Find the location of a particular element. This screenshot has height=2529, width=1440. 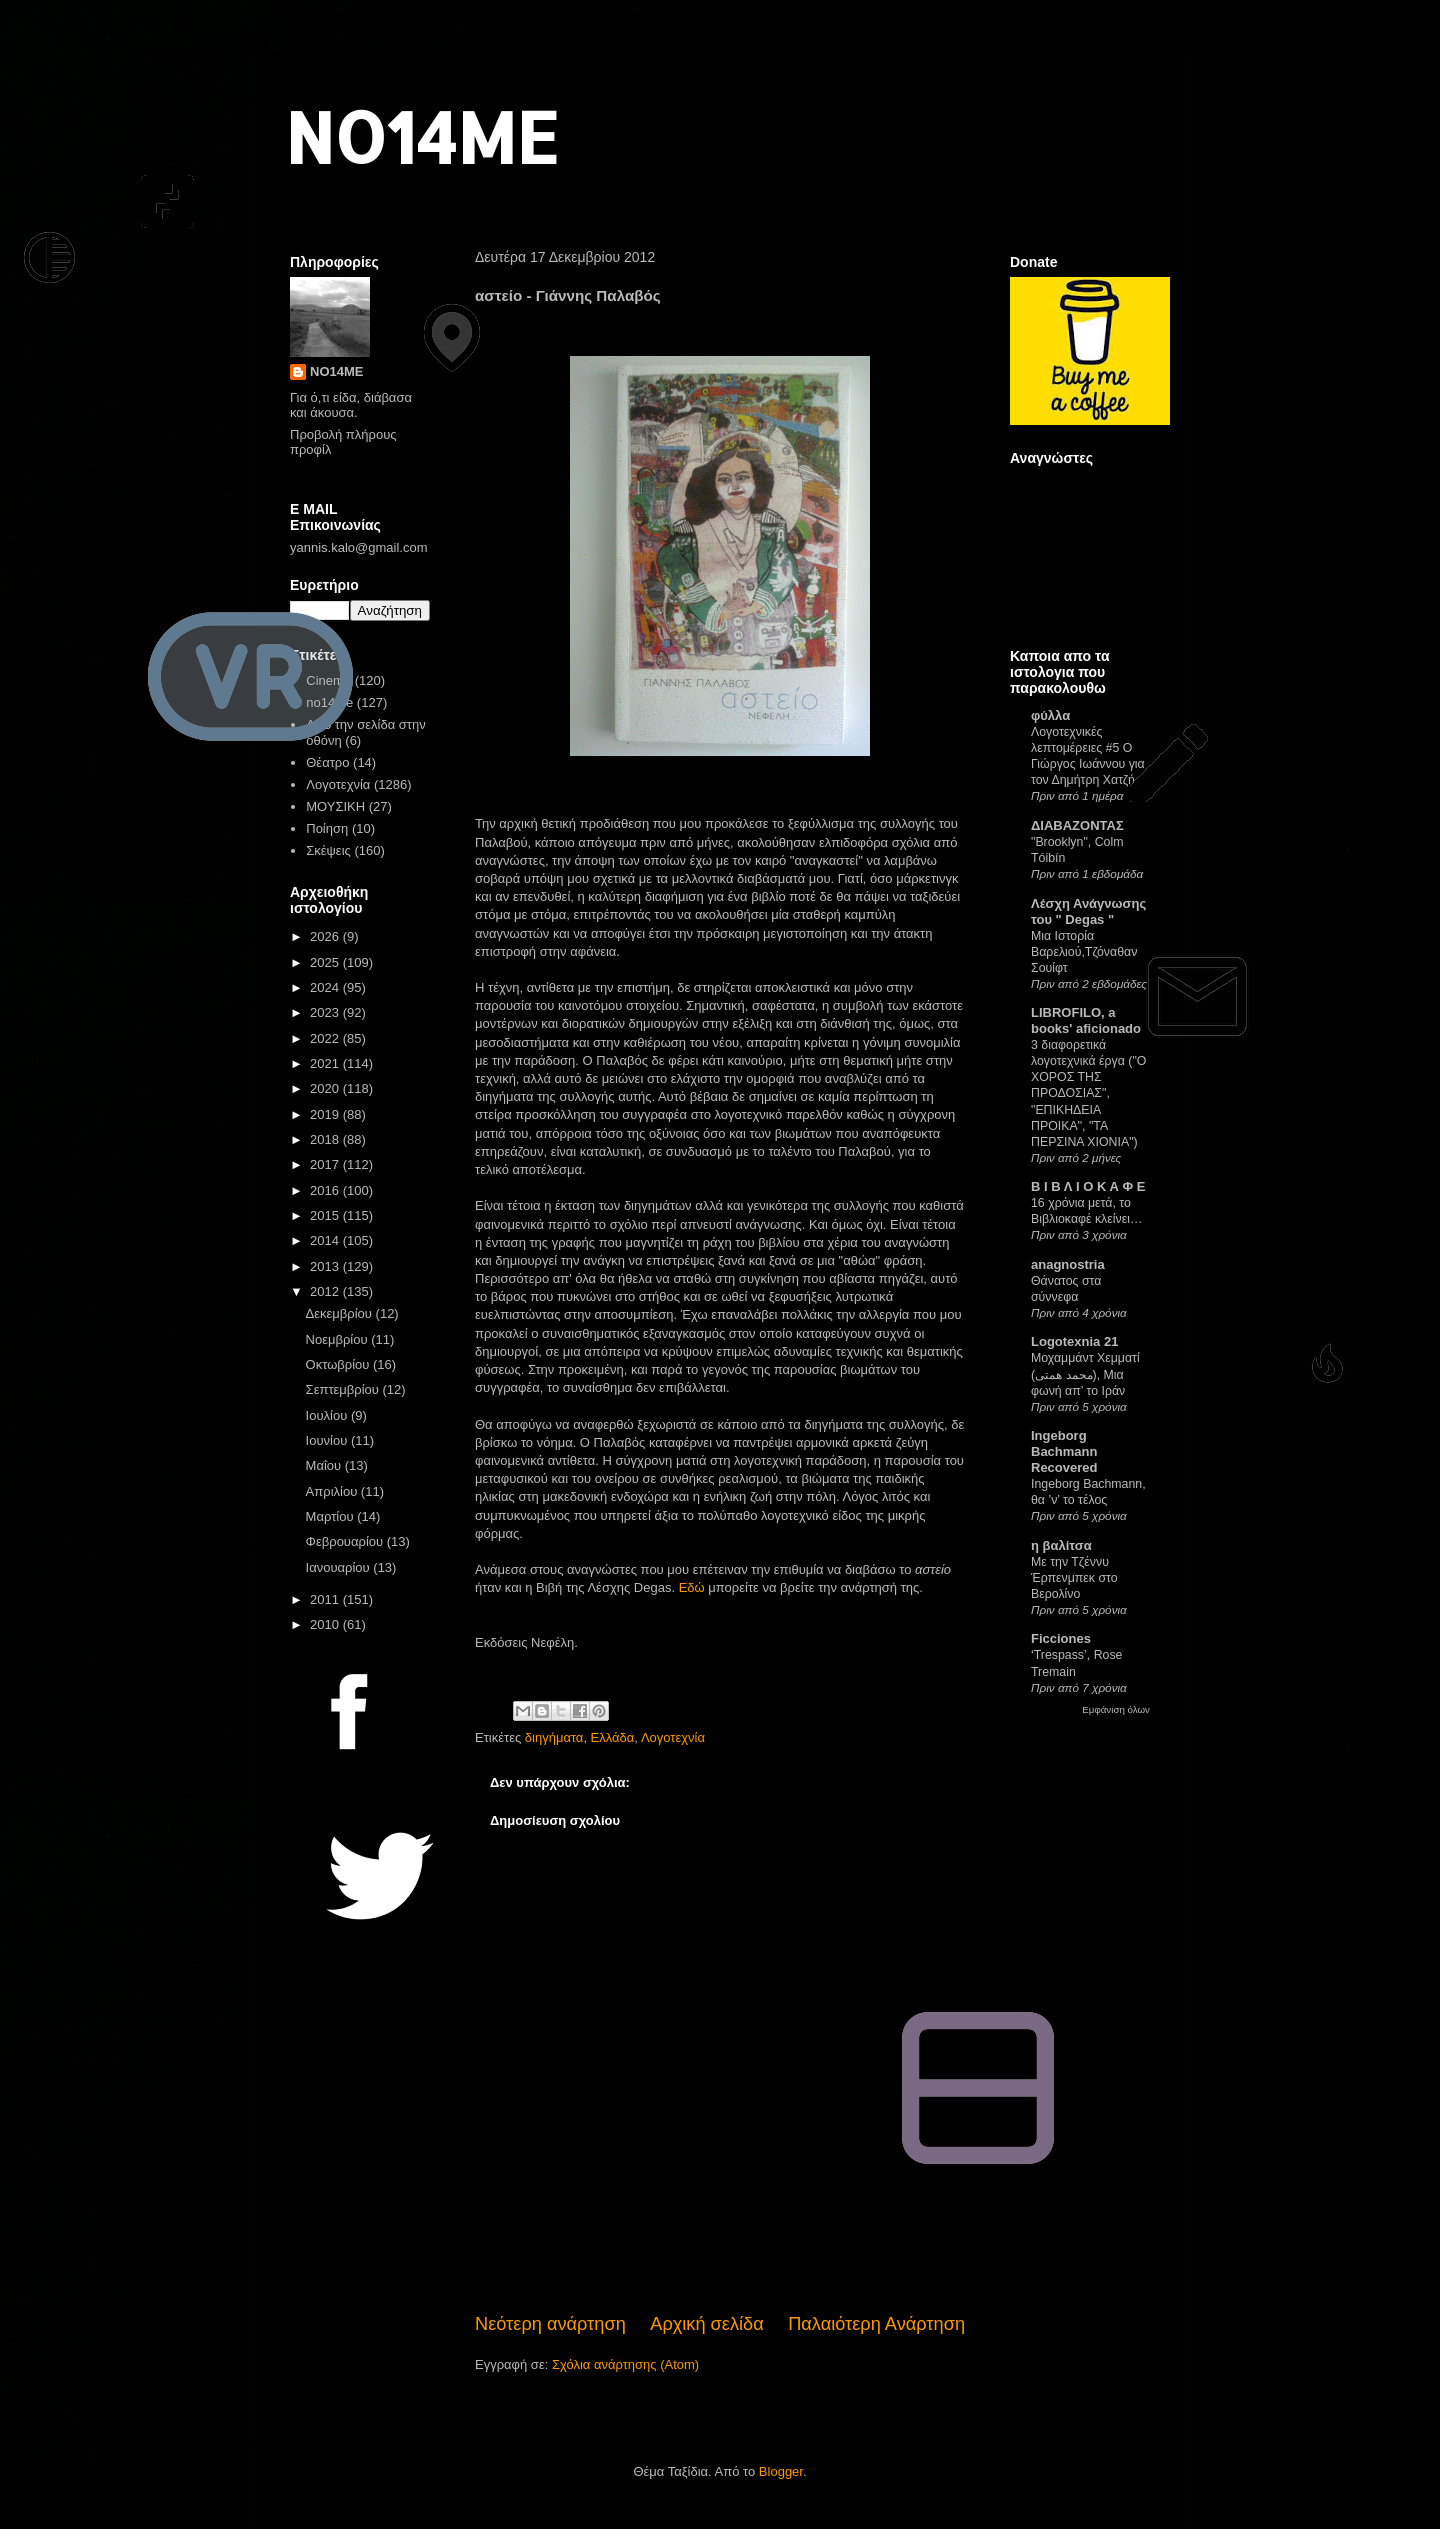

locate nearby fire stations is located at coordinates (1327, 1363).